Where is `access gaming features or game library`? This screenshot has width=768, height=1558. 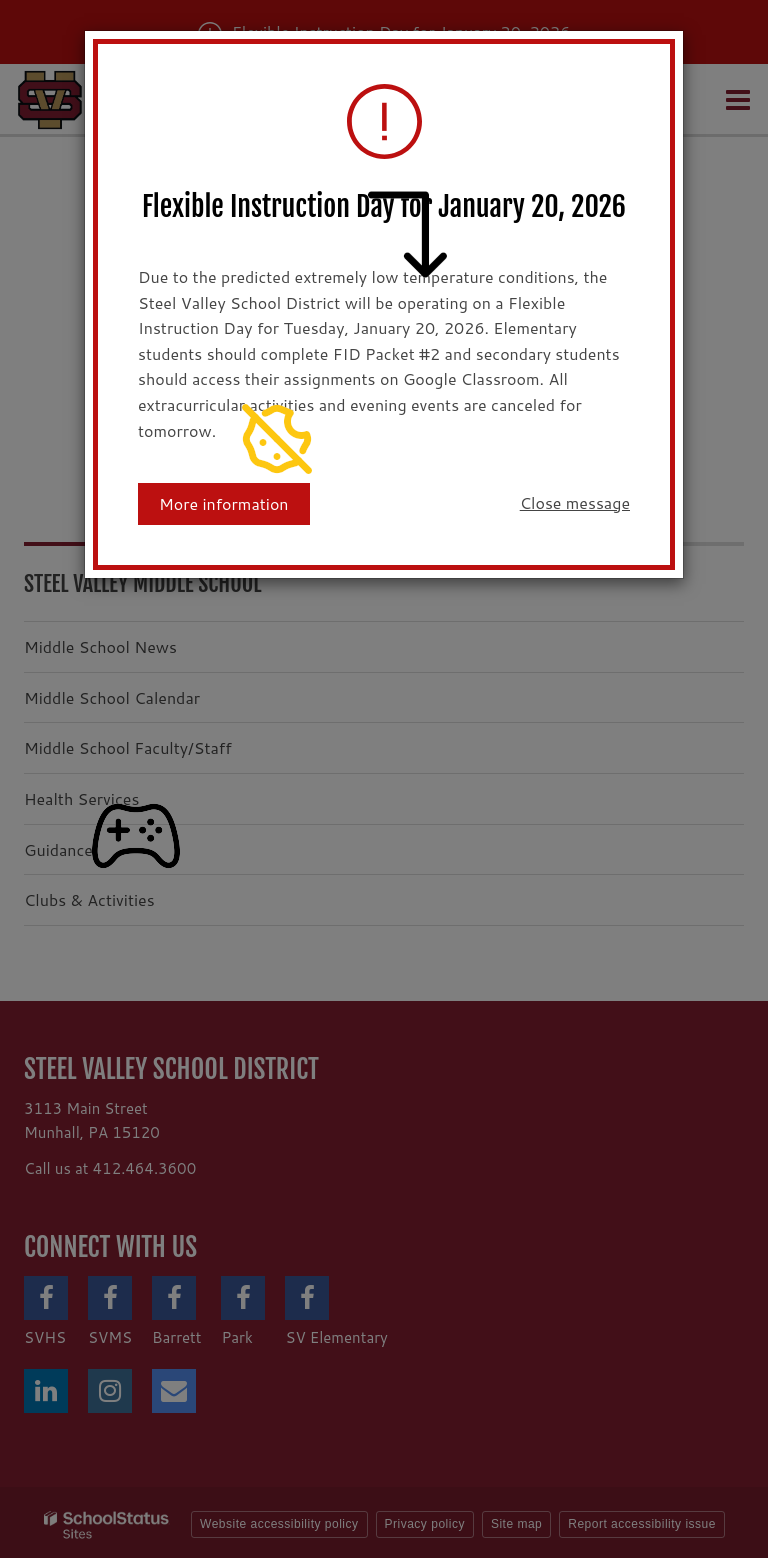 access gaming features or game library is located at coordinates (136, 836).